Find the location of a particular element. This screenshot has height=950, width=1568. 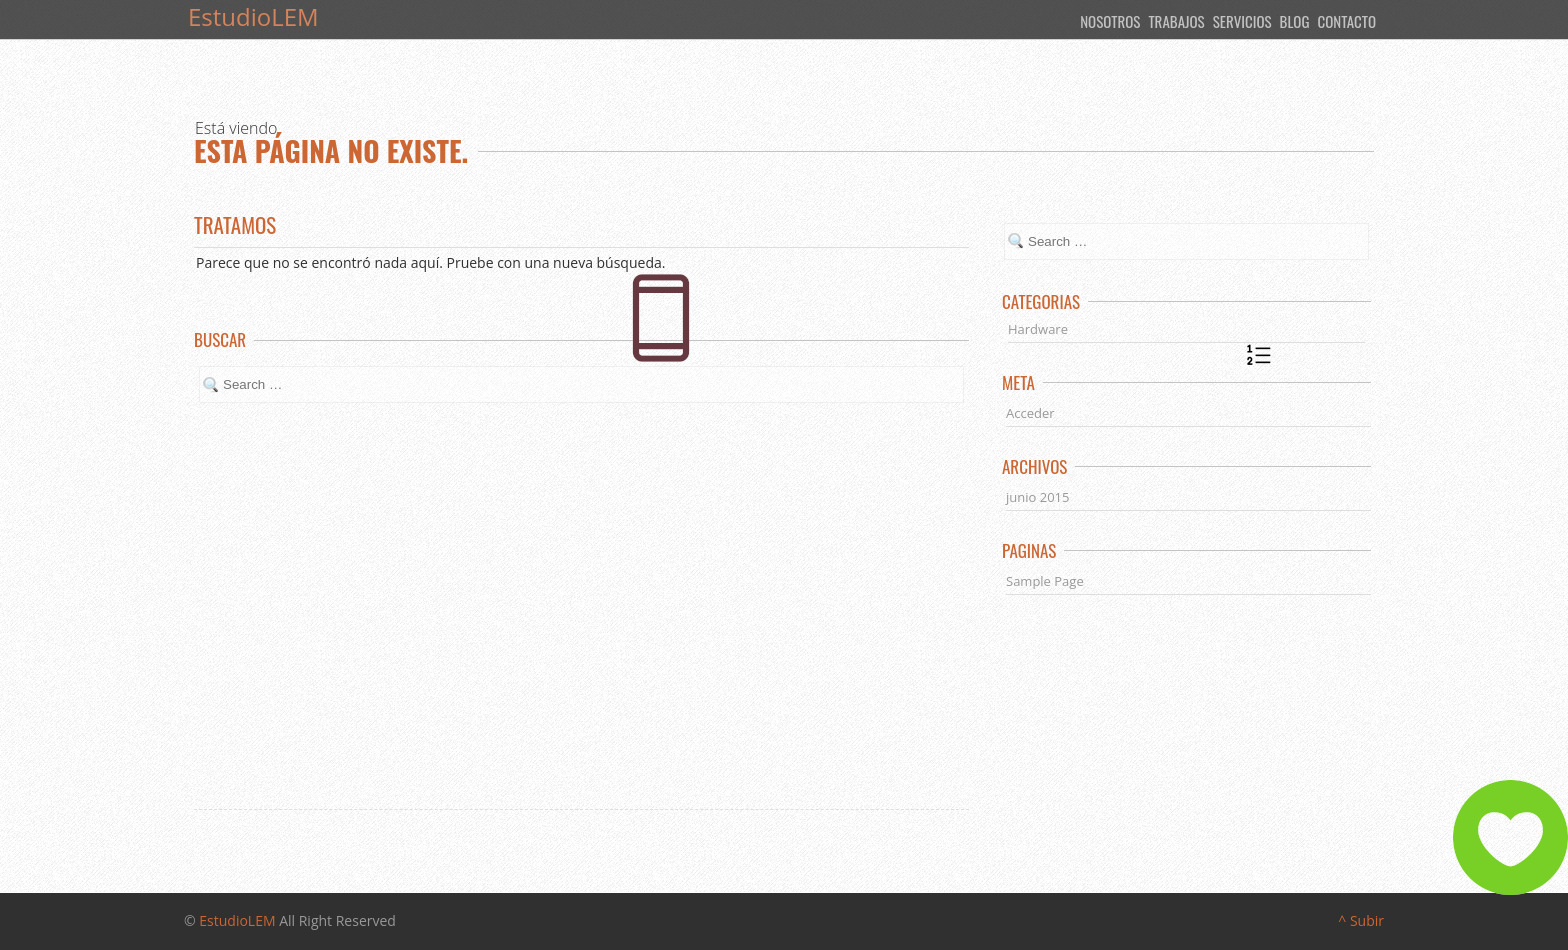

like or favorite an item in your feed is located at coordinates (1510, 837).